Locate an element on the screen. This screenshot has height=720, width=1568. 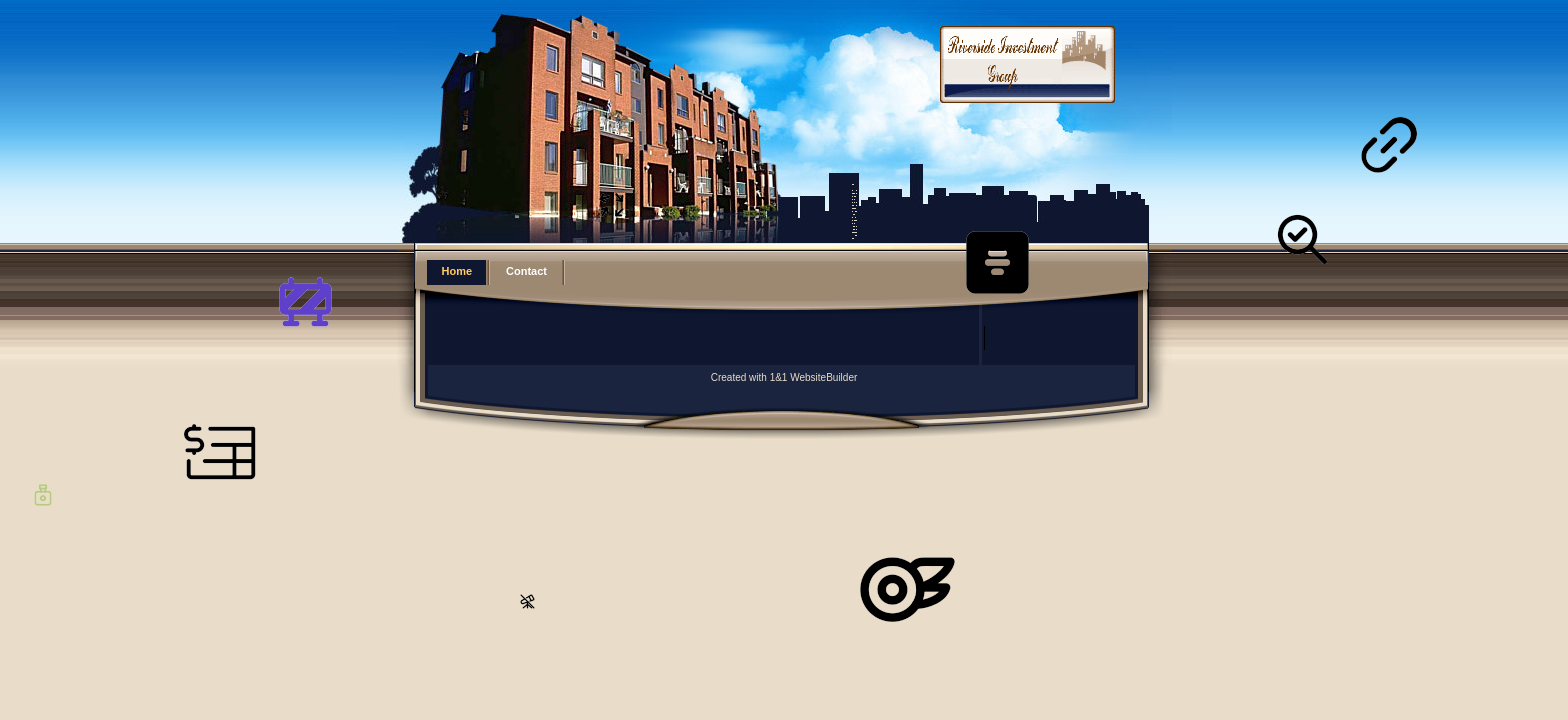
copy or share a link is located at coordinates (1388, 145).